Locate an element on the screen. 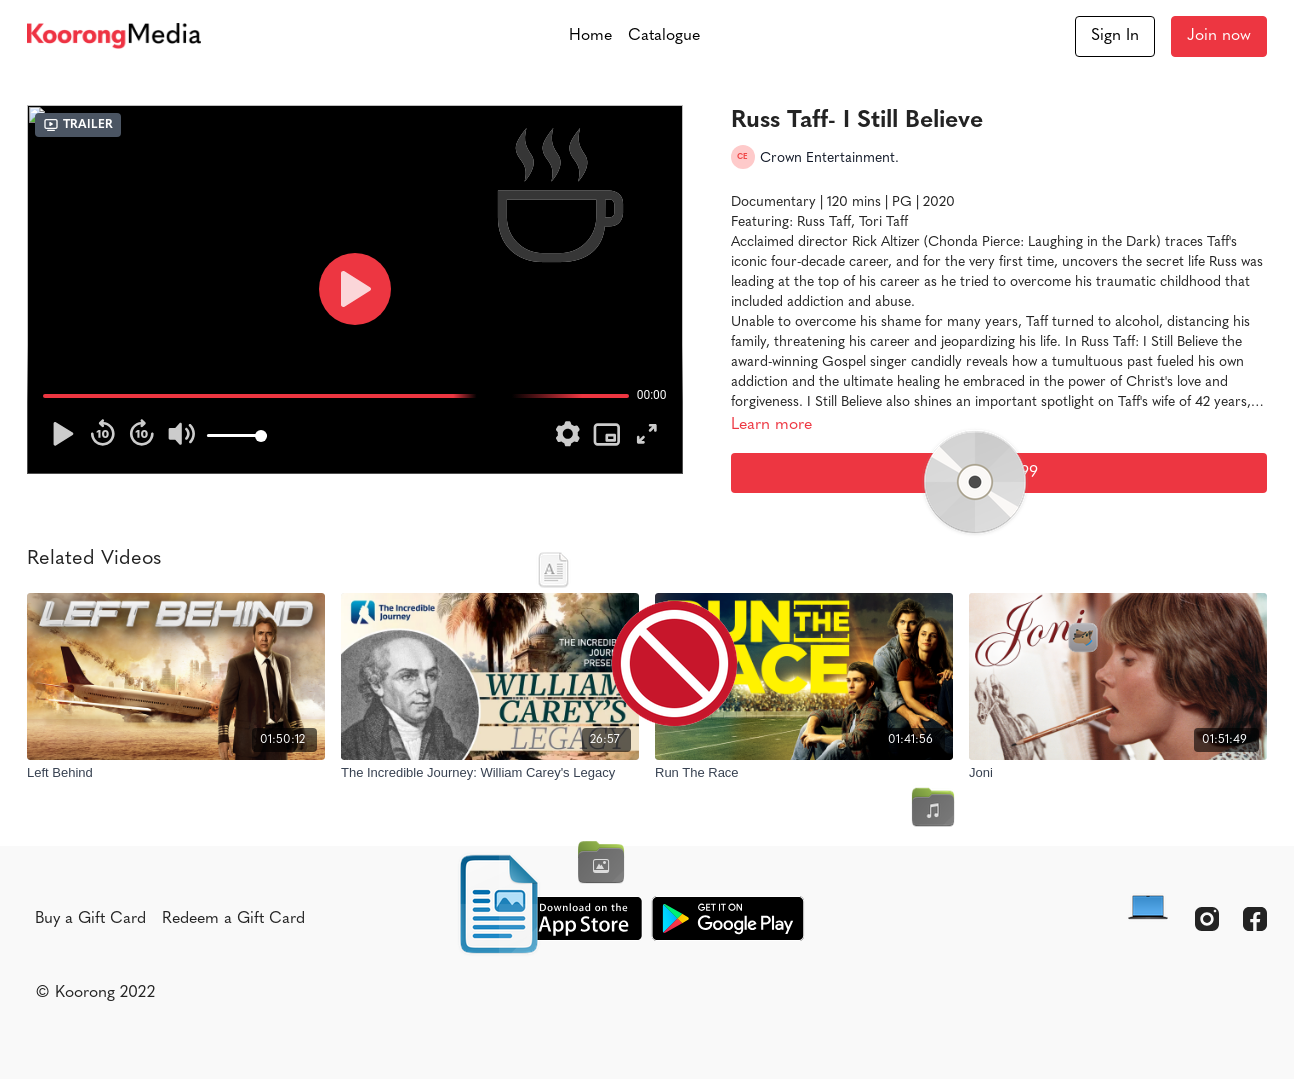  caffeine mode is active, preventing sleep is located at coordinates (560, 199).